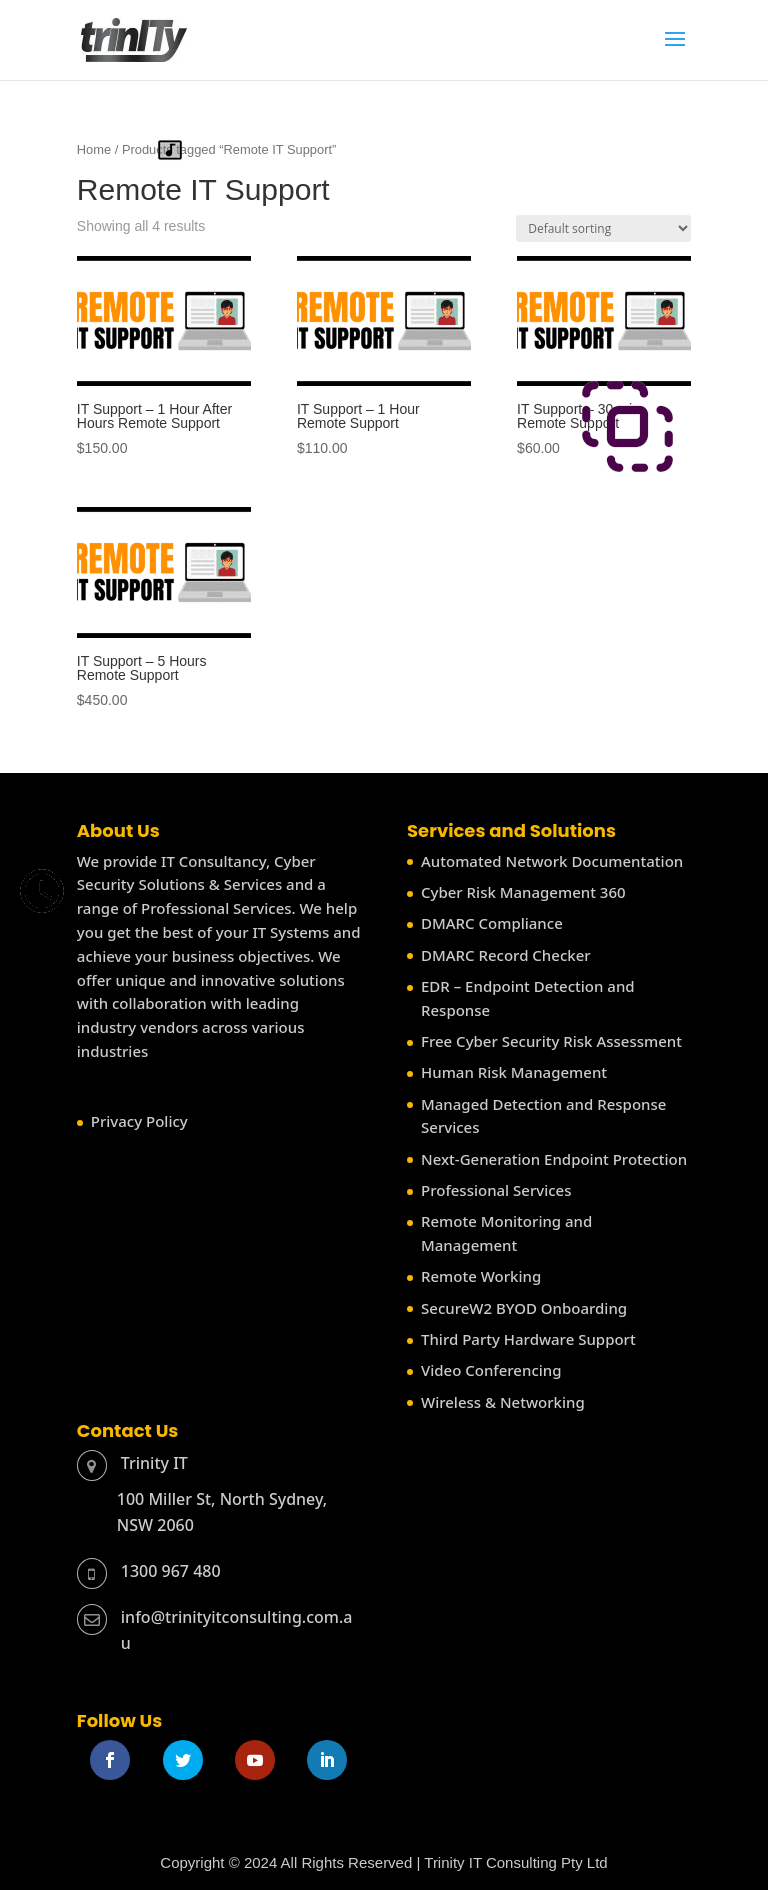 The width and height of the screenshot is (768, 1890). I want to click on view time or clock settings, so click(42, 891).